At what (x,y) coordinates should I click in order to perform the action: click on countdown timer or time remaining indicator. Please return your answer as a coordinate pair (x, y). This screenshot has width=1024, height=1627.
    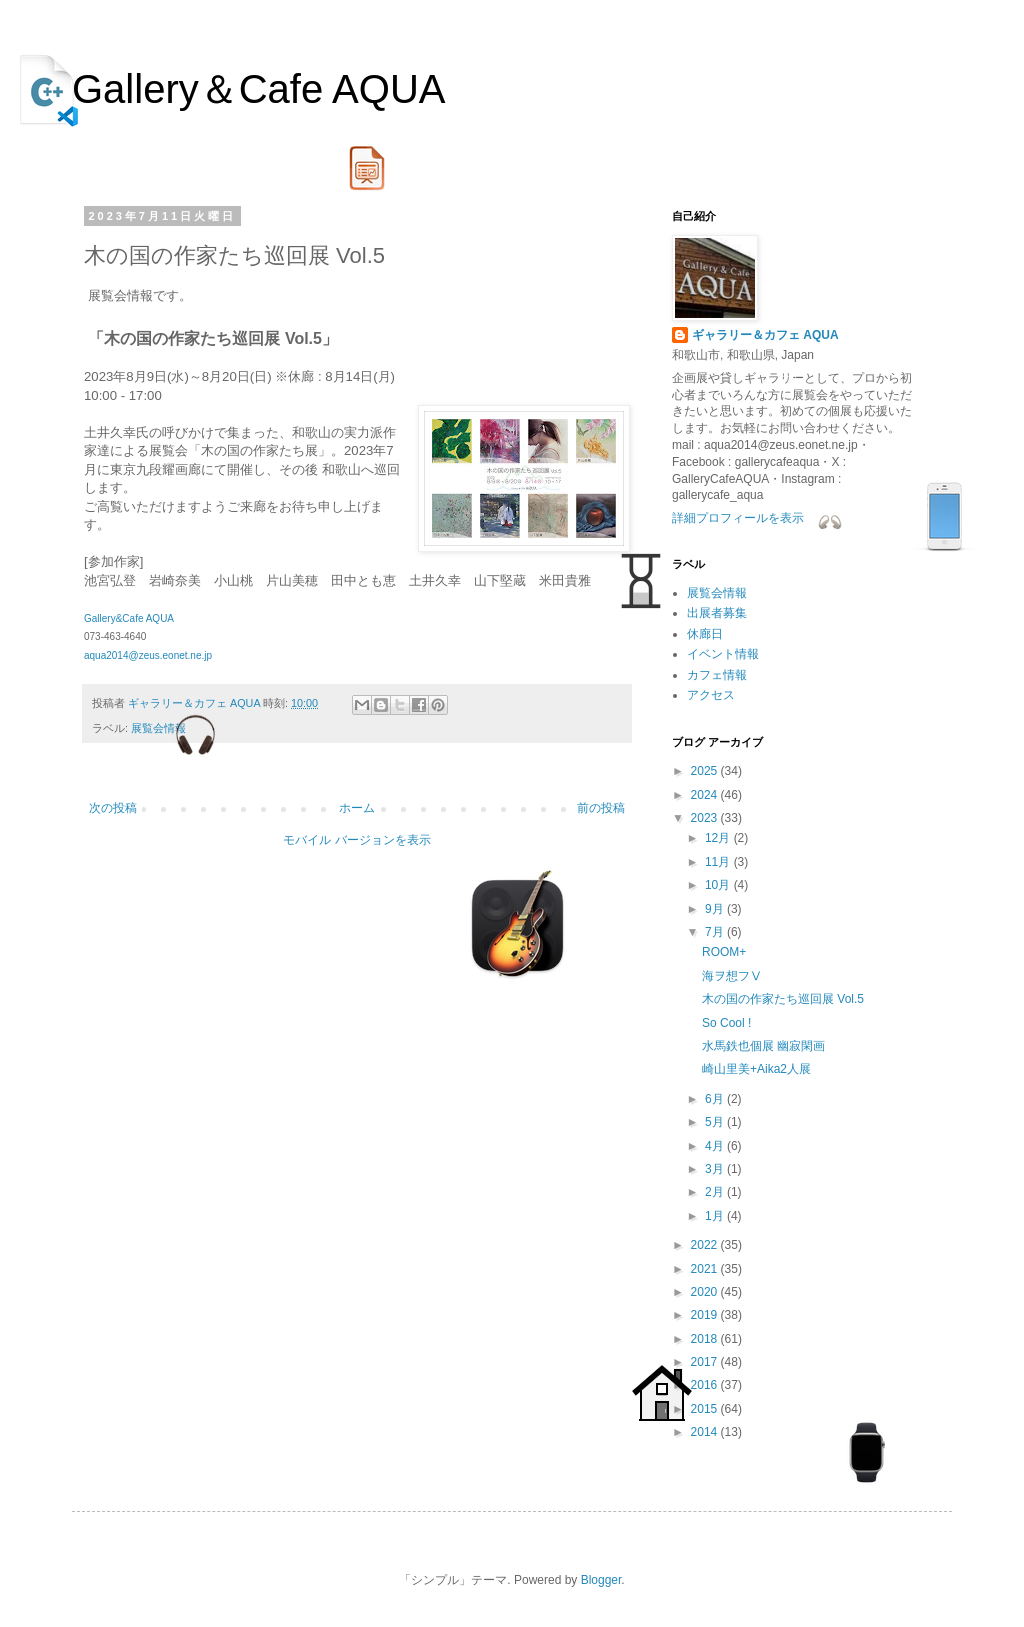
    Looking at the image, I should click on (641, 581).